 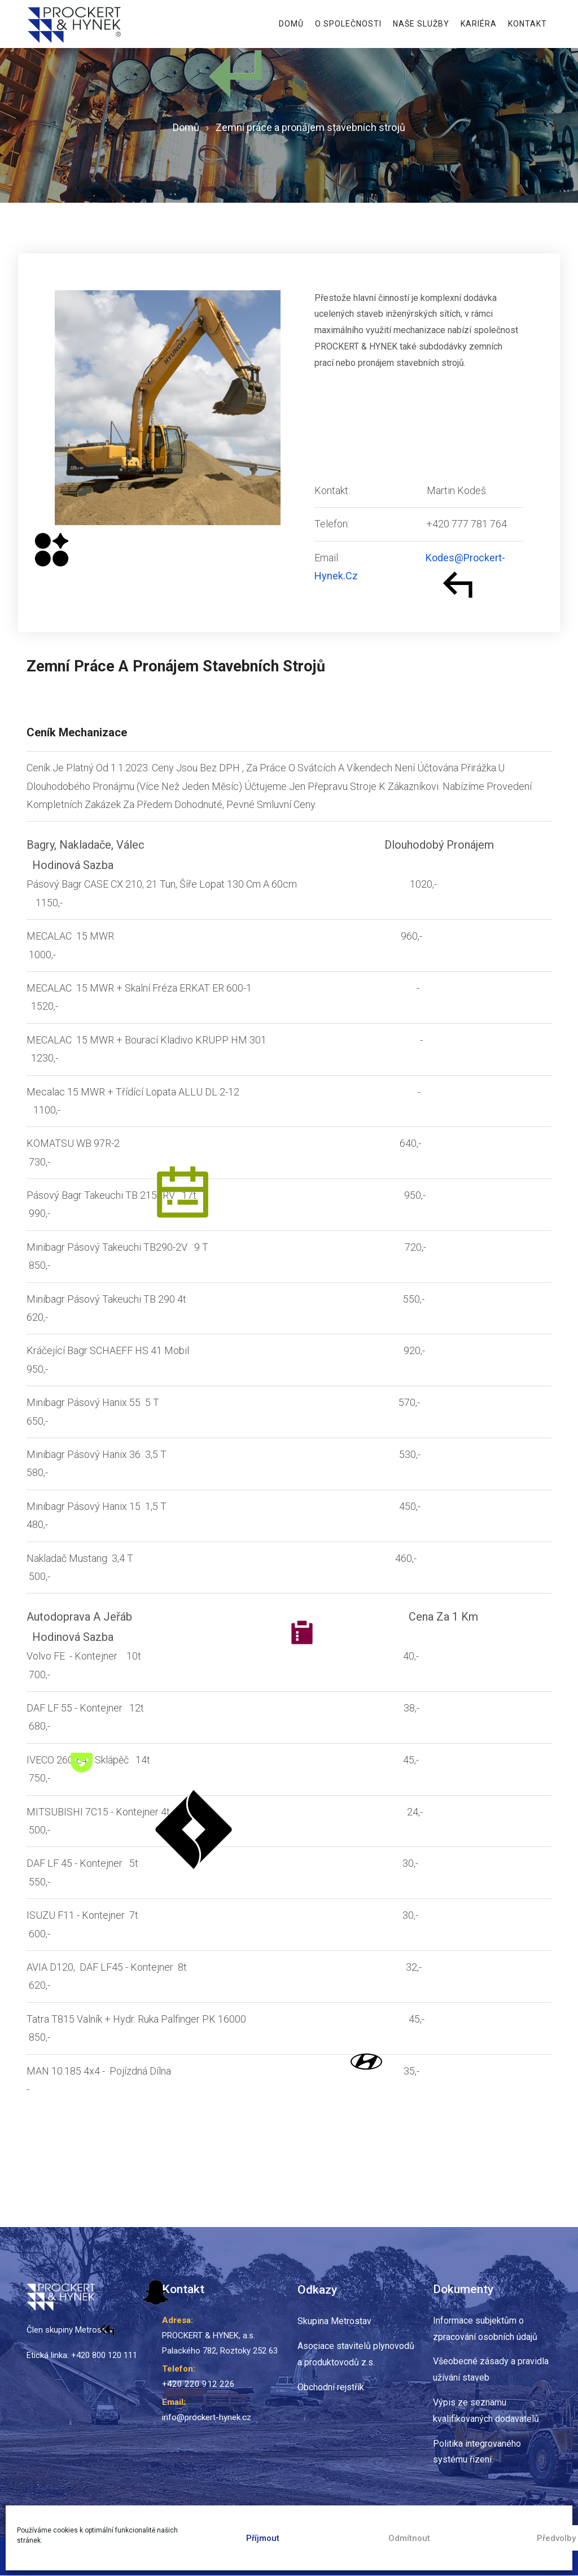 I want to click on reply to a message, so click(x=459, y=585).